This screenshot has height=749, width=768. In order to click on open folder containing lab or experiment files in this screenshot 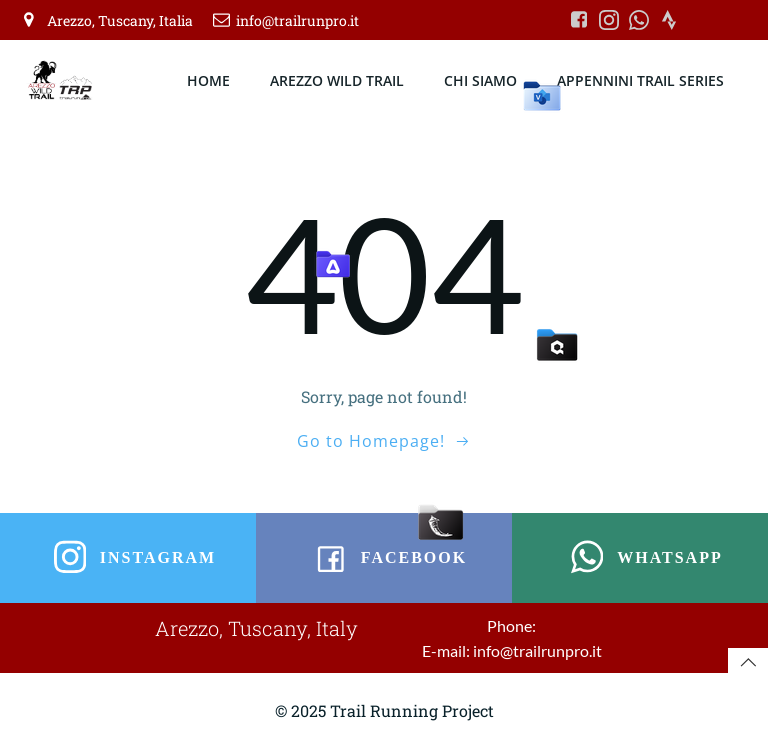, I will do `click(440, 523)`.